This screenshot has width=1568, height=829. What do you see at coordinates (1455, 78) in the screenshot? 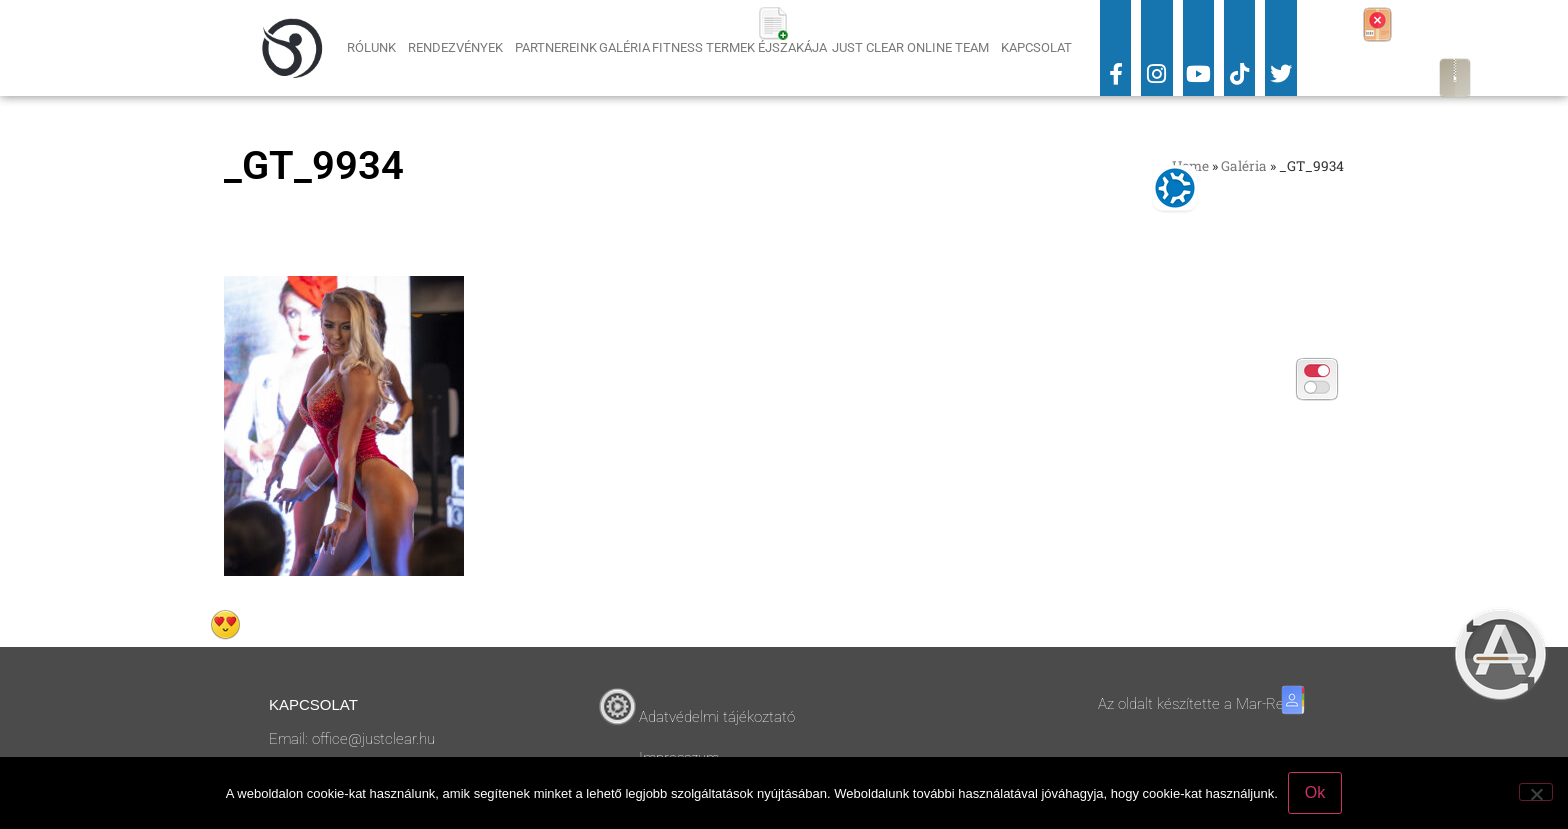
I see `open the archive manager application` at bounding box center [1455, 78].